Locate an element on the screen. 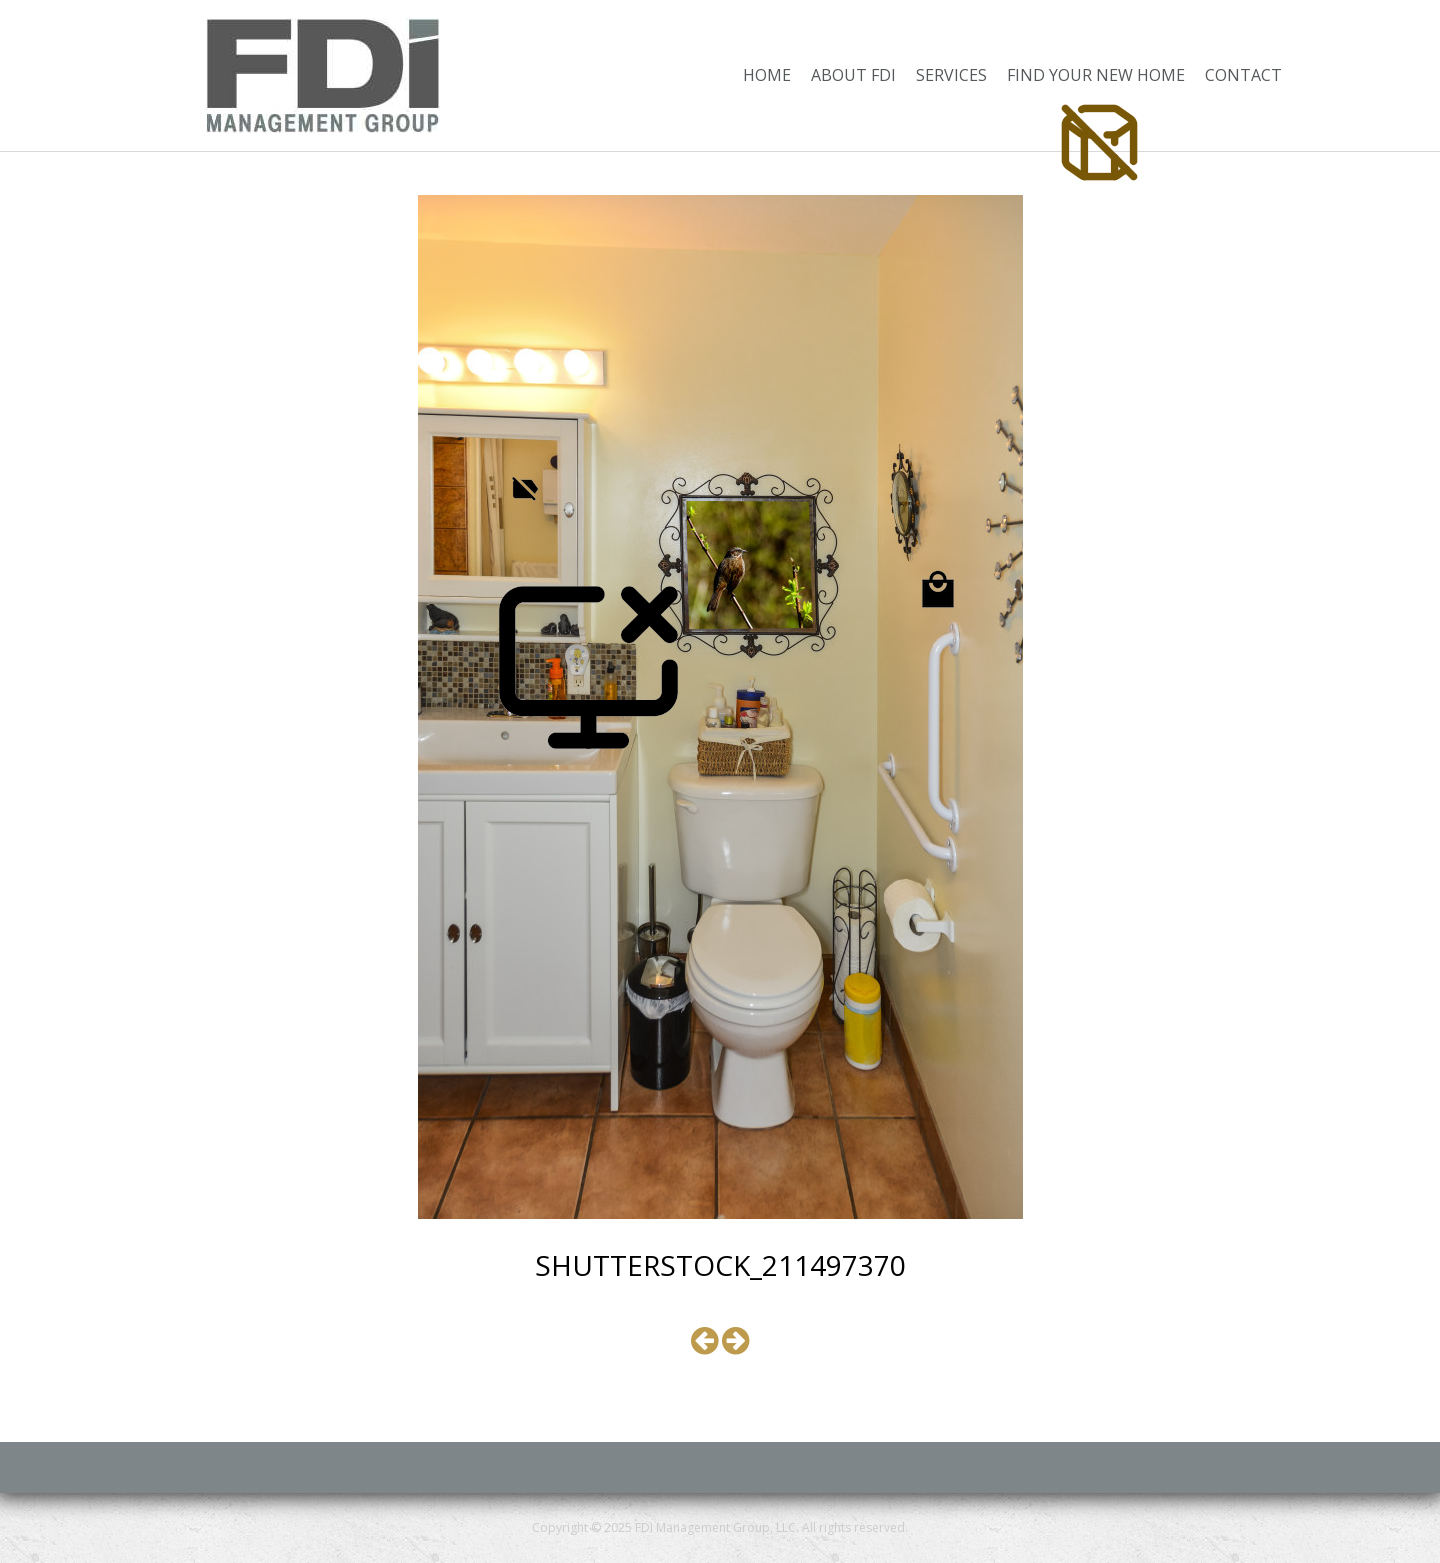 The height and width of the screenshot is (1563, 1440). stop sharing your screen is located at coordinates (588, 667).